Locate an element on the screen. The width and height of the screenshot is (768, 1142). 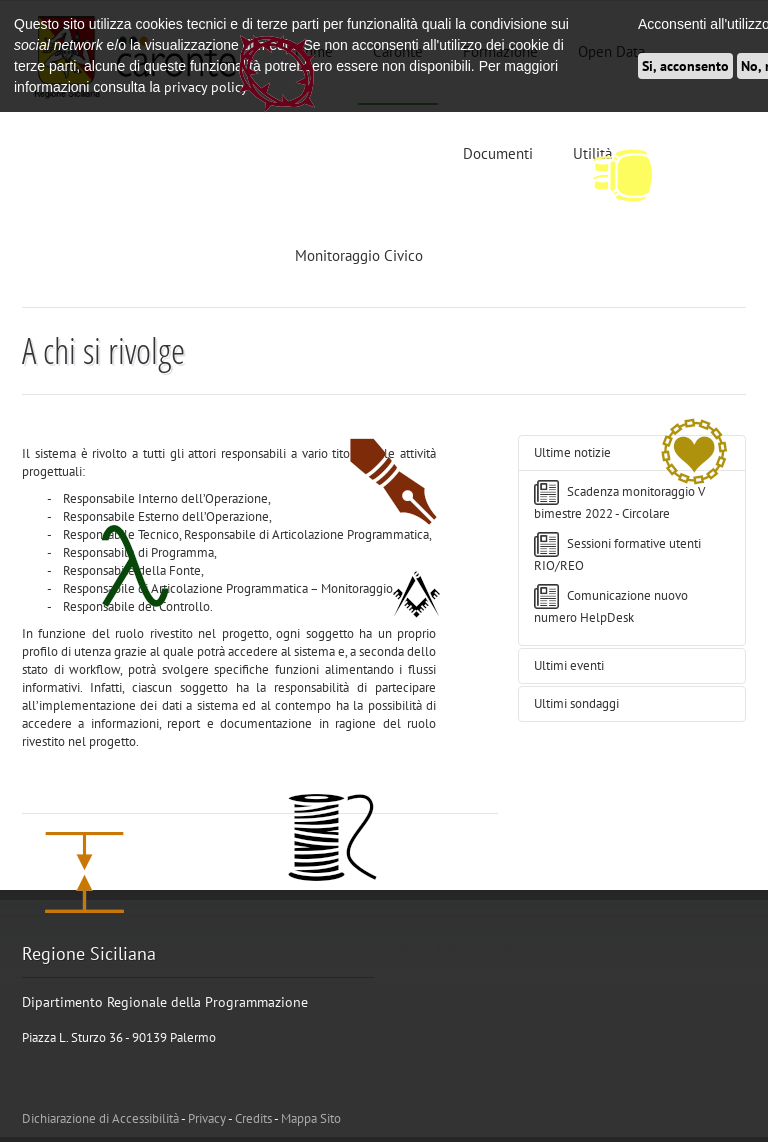
access lambda or serverless function settings is located at coordinates (133, 566).